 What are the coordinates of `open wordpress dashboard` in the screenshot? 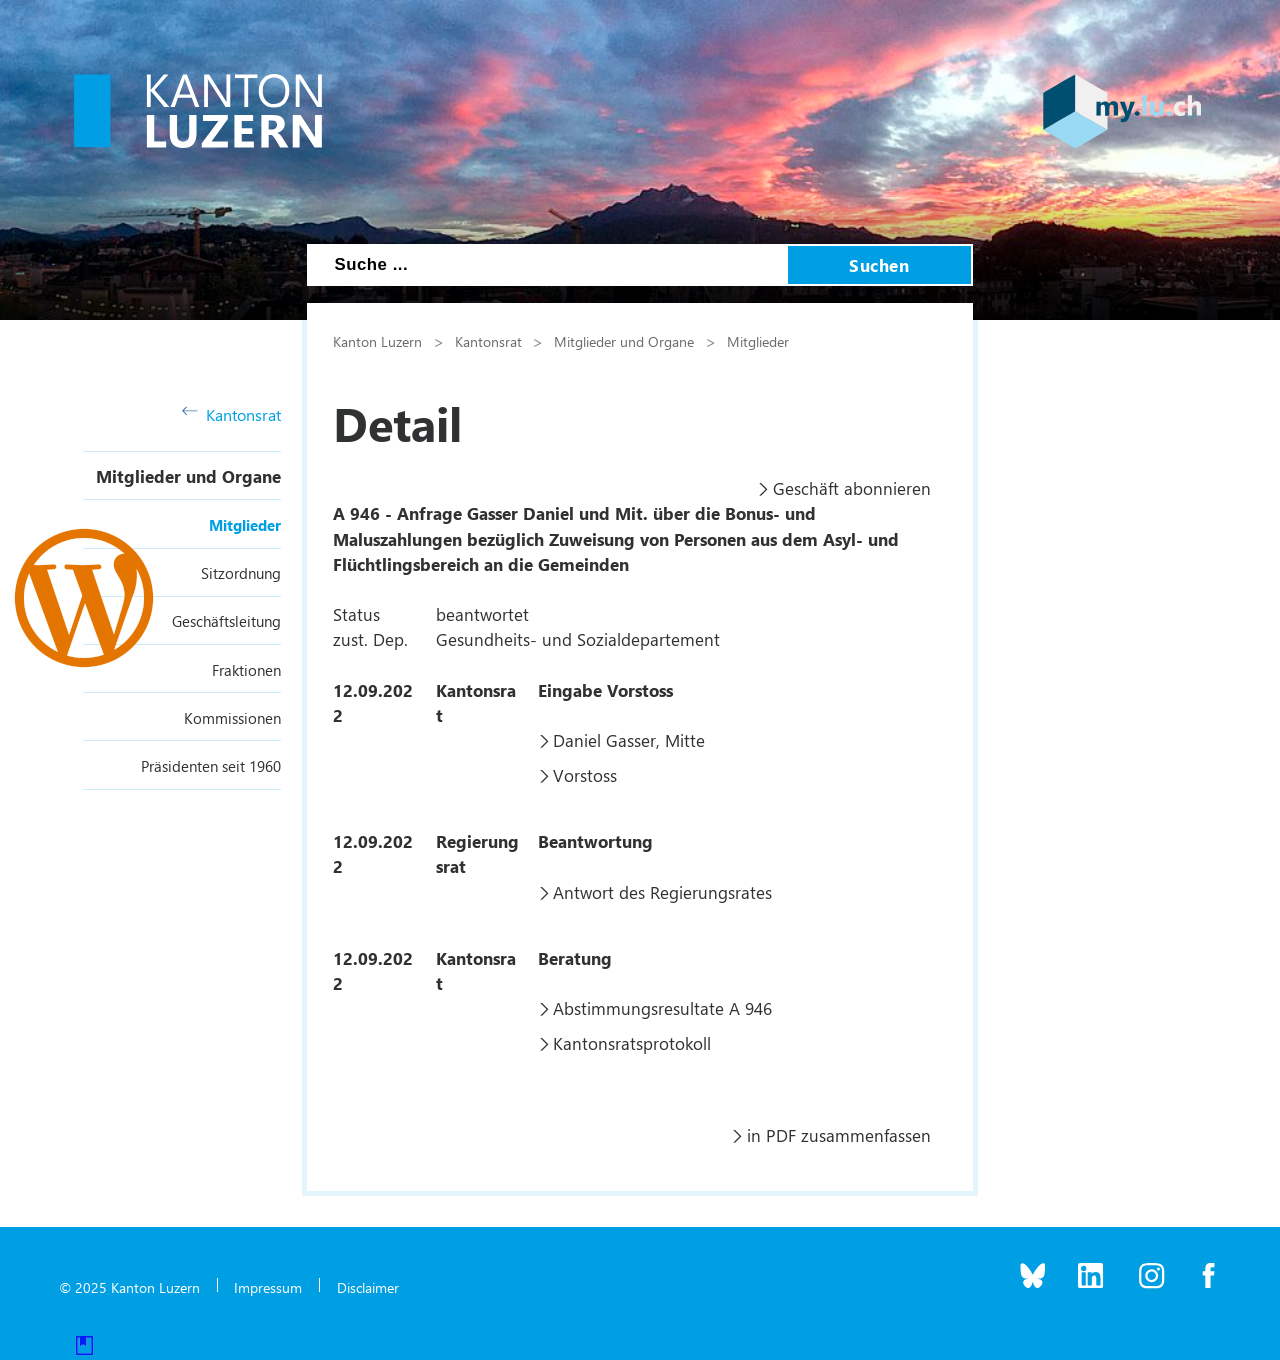 It's located at (84, 598).